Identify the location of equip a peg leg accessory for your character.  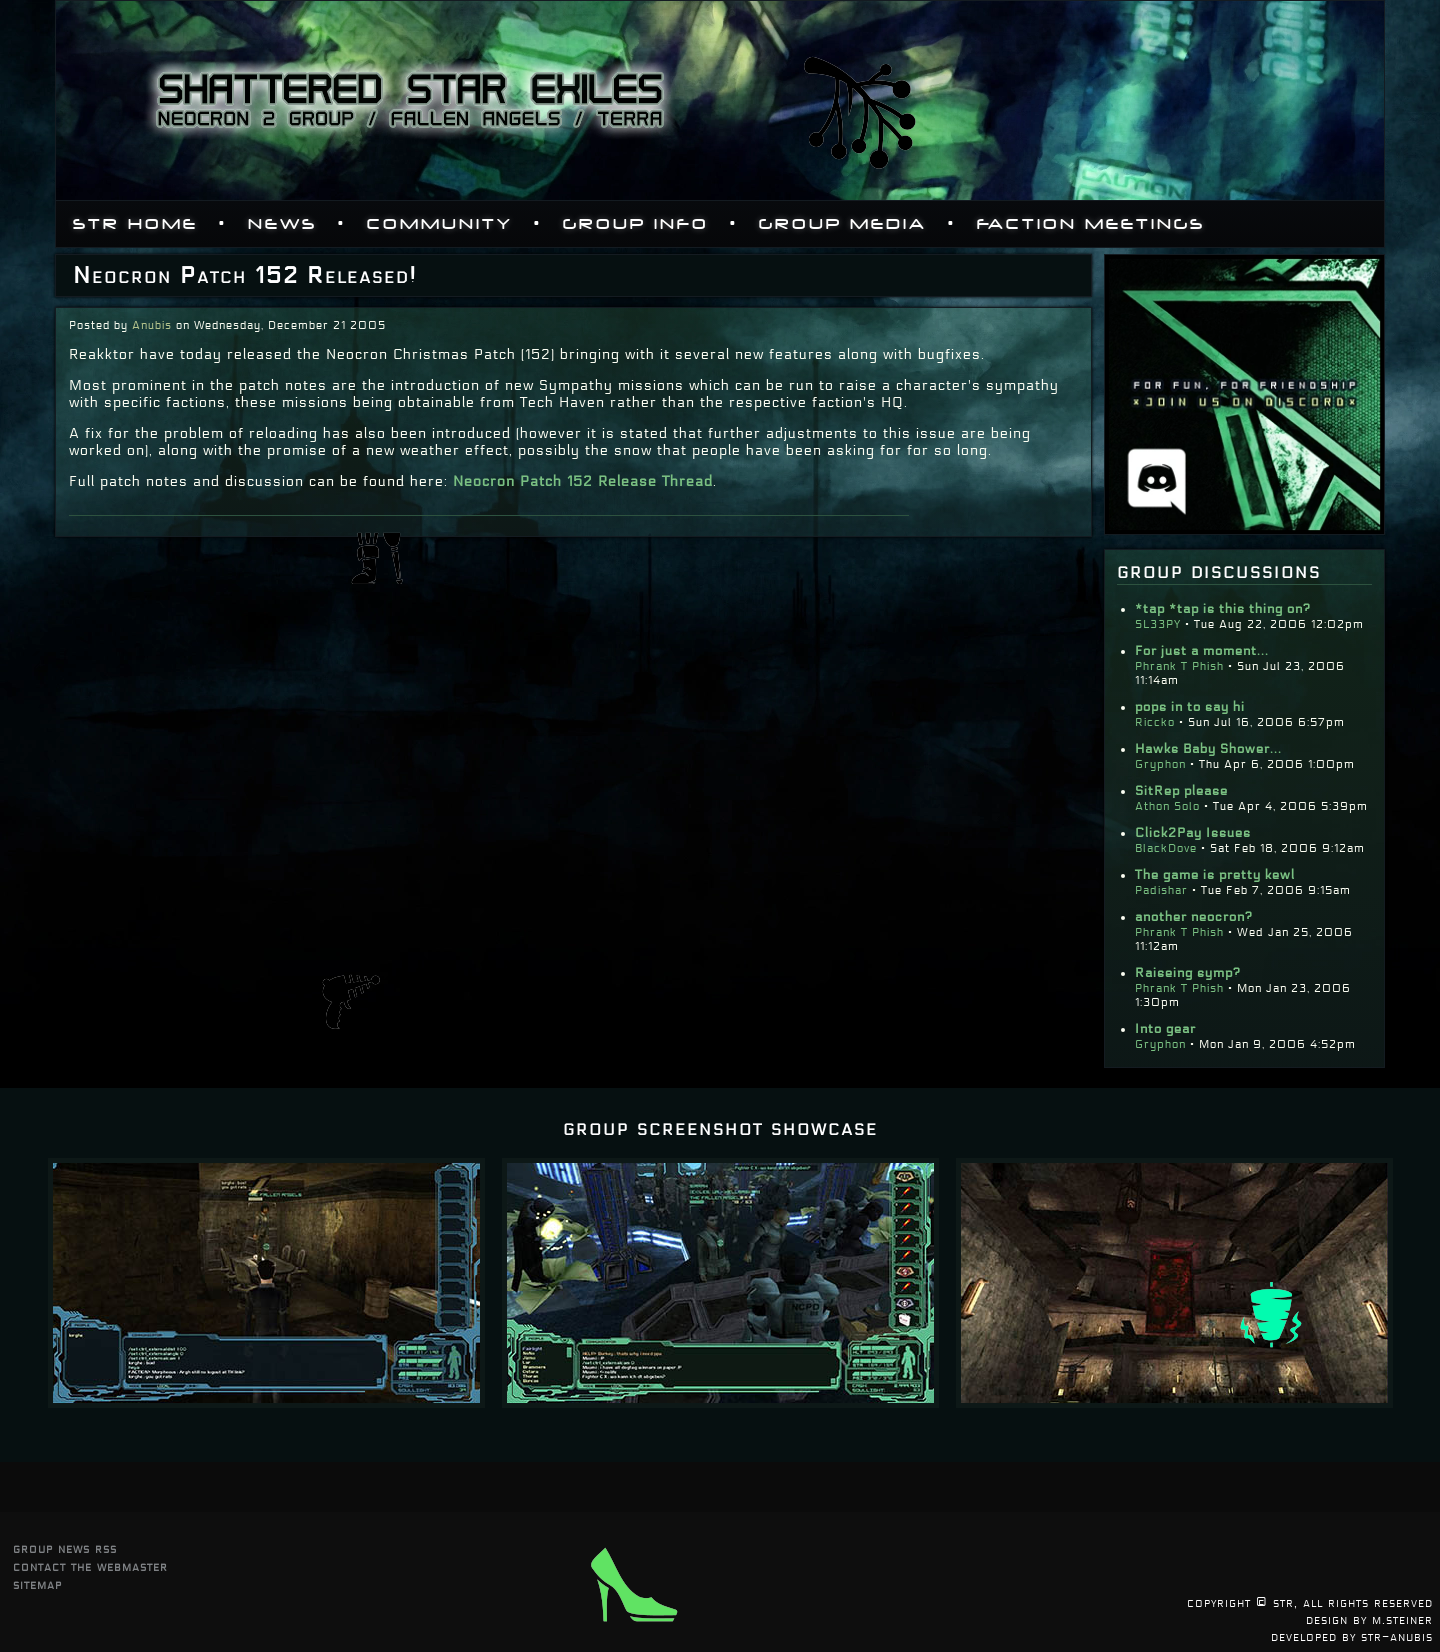
(377, 558).